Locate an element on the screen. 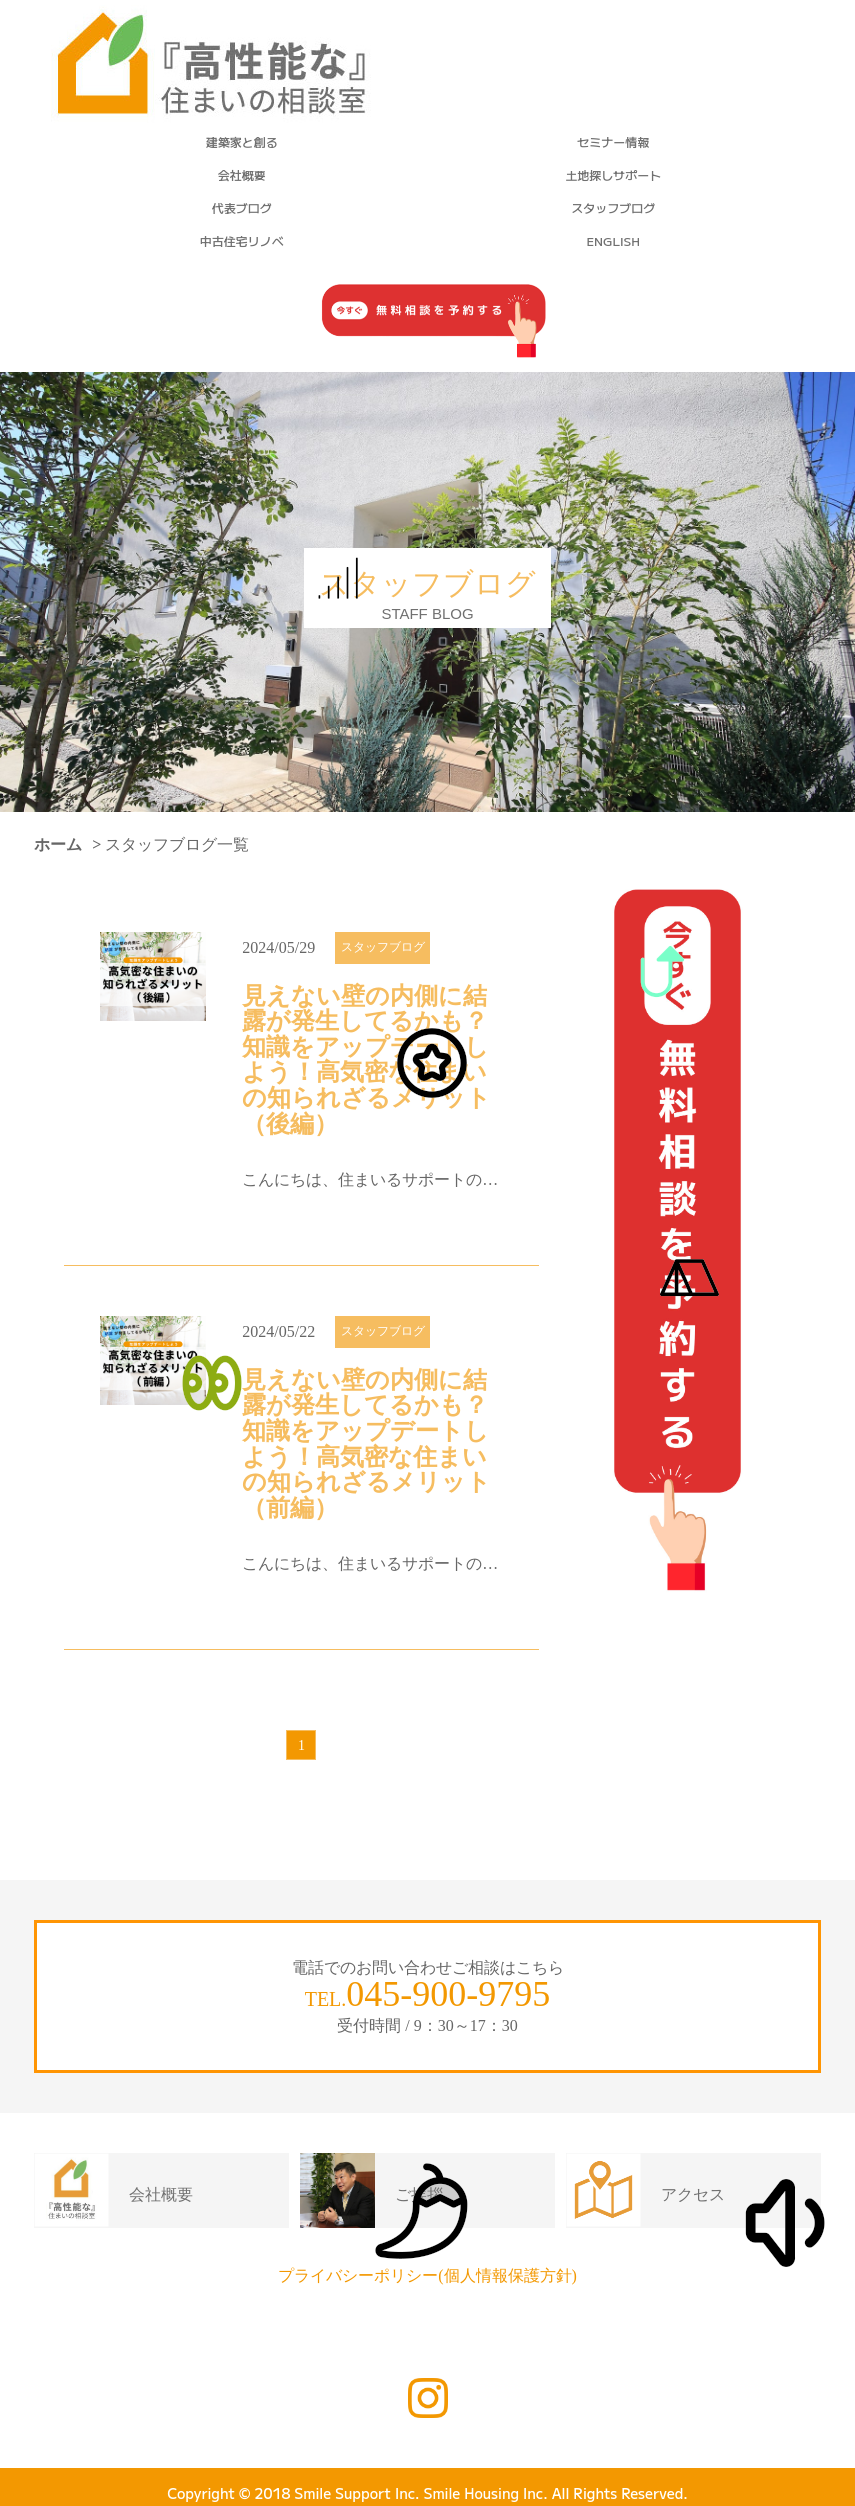 The width and height of the screenshot is (855, 2506). redo or repeat last action is located at coordinates (660, 971).